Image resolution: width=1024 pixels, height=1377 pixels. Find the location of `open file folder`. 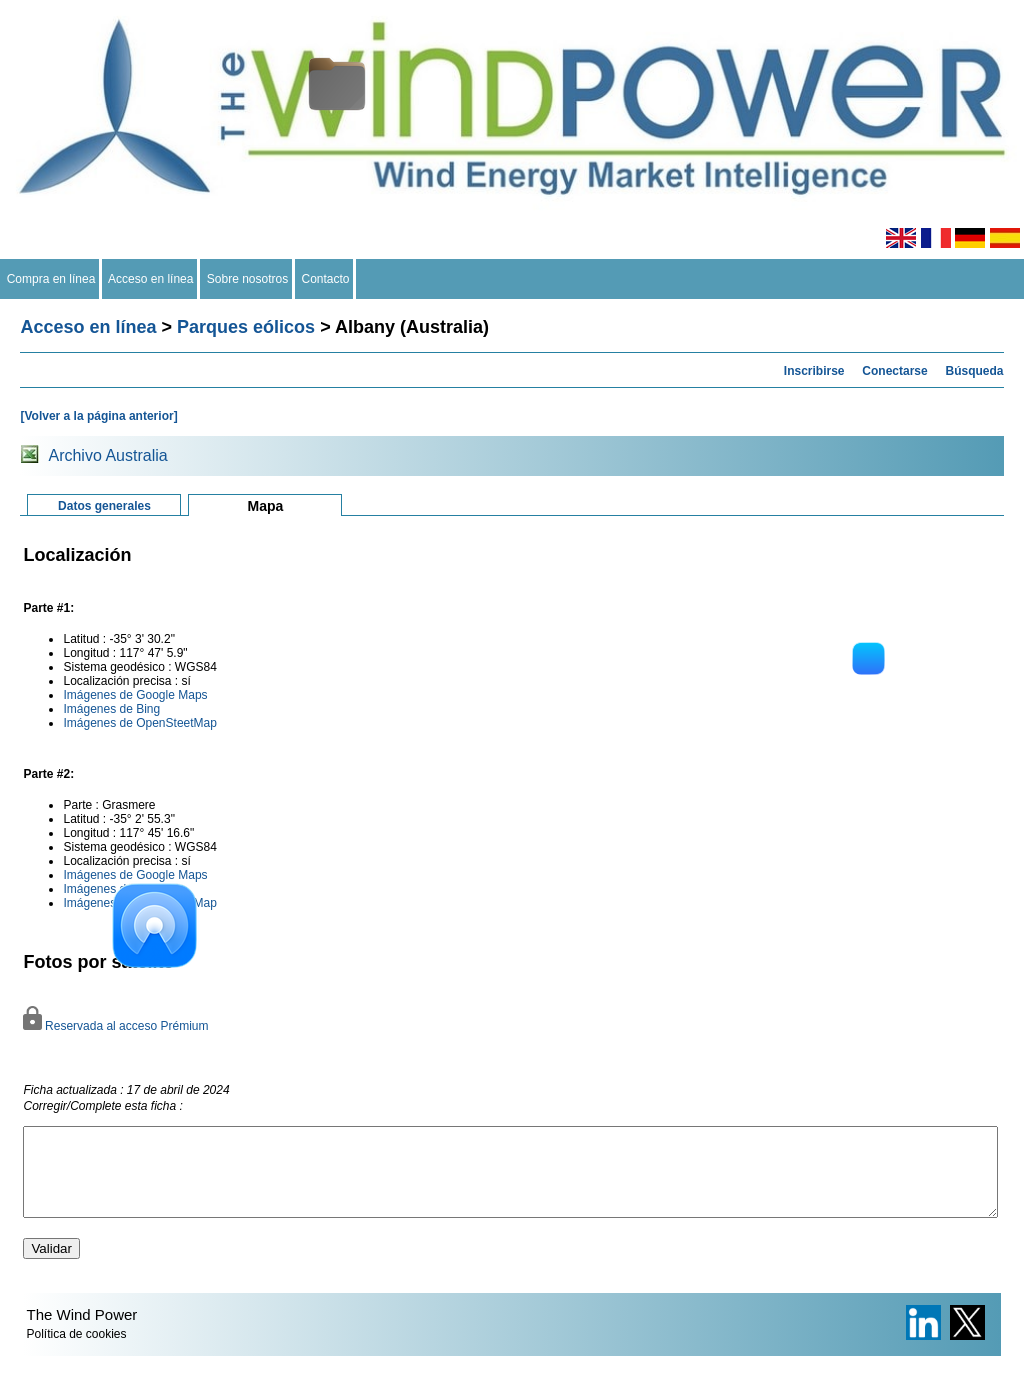

open file folder is located at coordinates (337, 84).